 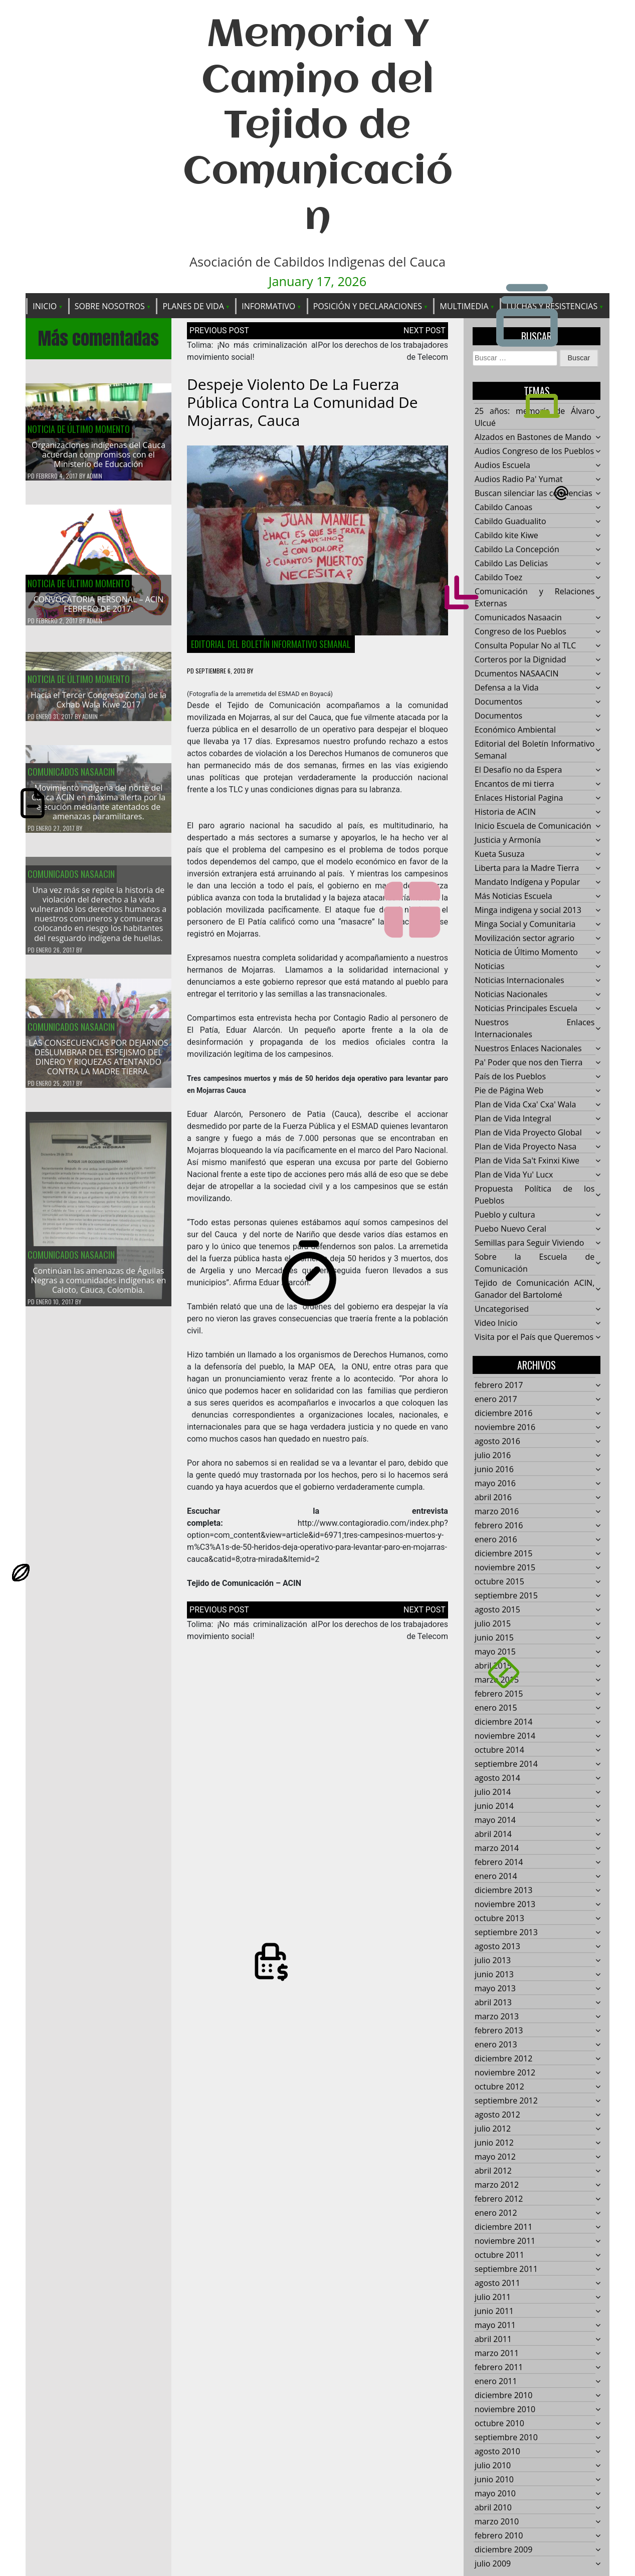 I want to click on view rugby sports content, so click(x=21, y=1572).